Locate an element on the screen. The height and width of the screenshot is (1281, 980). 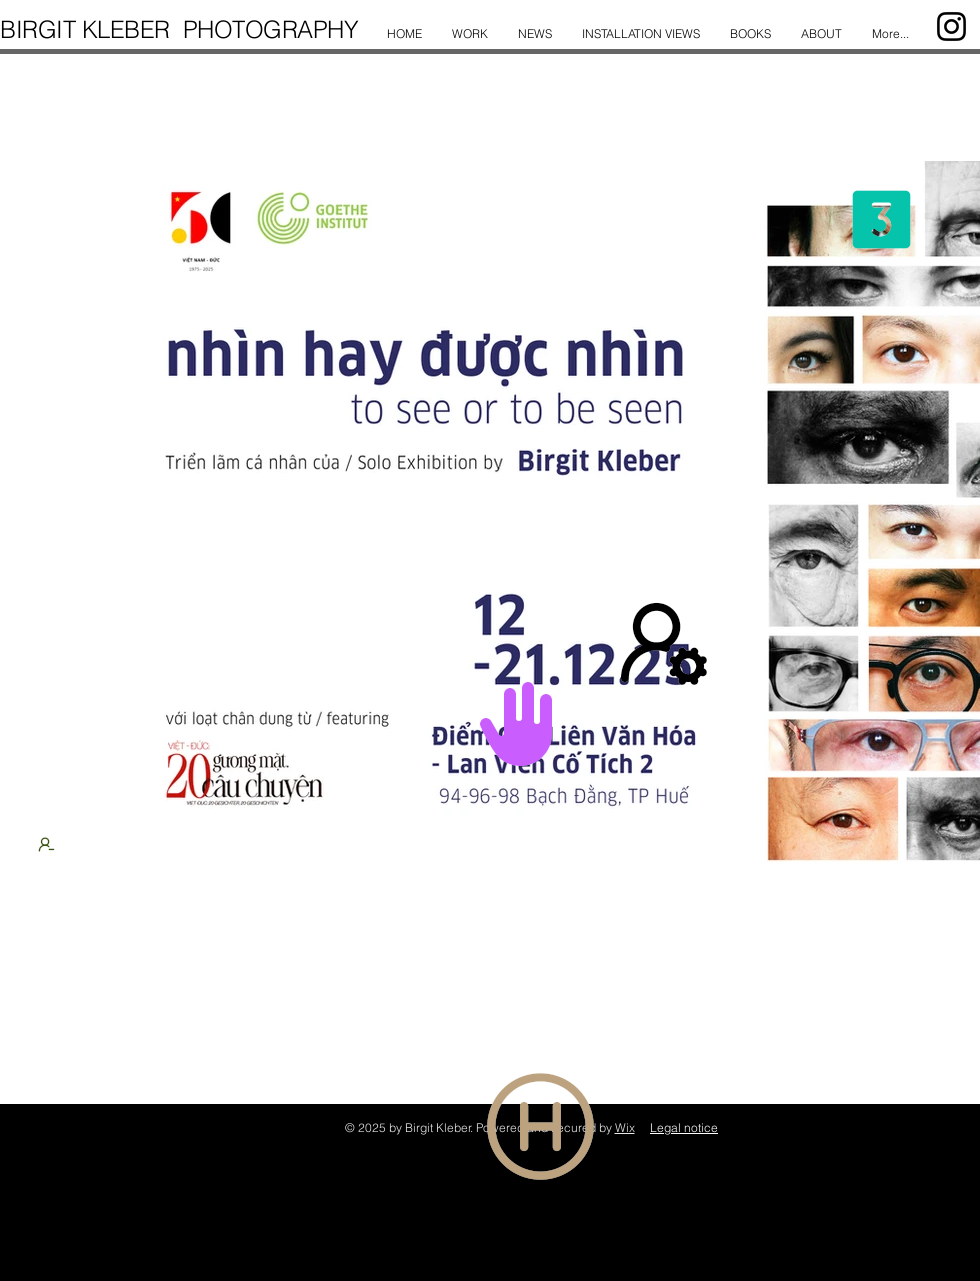
remove a user or contact is located at coordinates (46, 844).